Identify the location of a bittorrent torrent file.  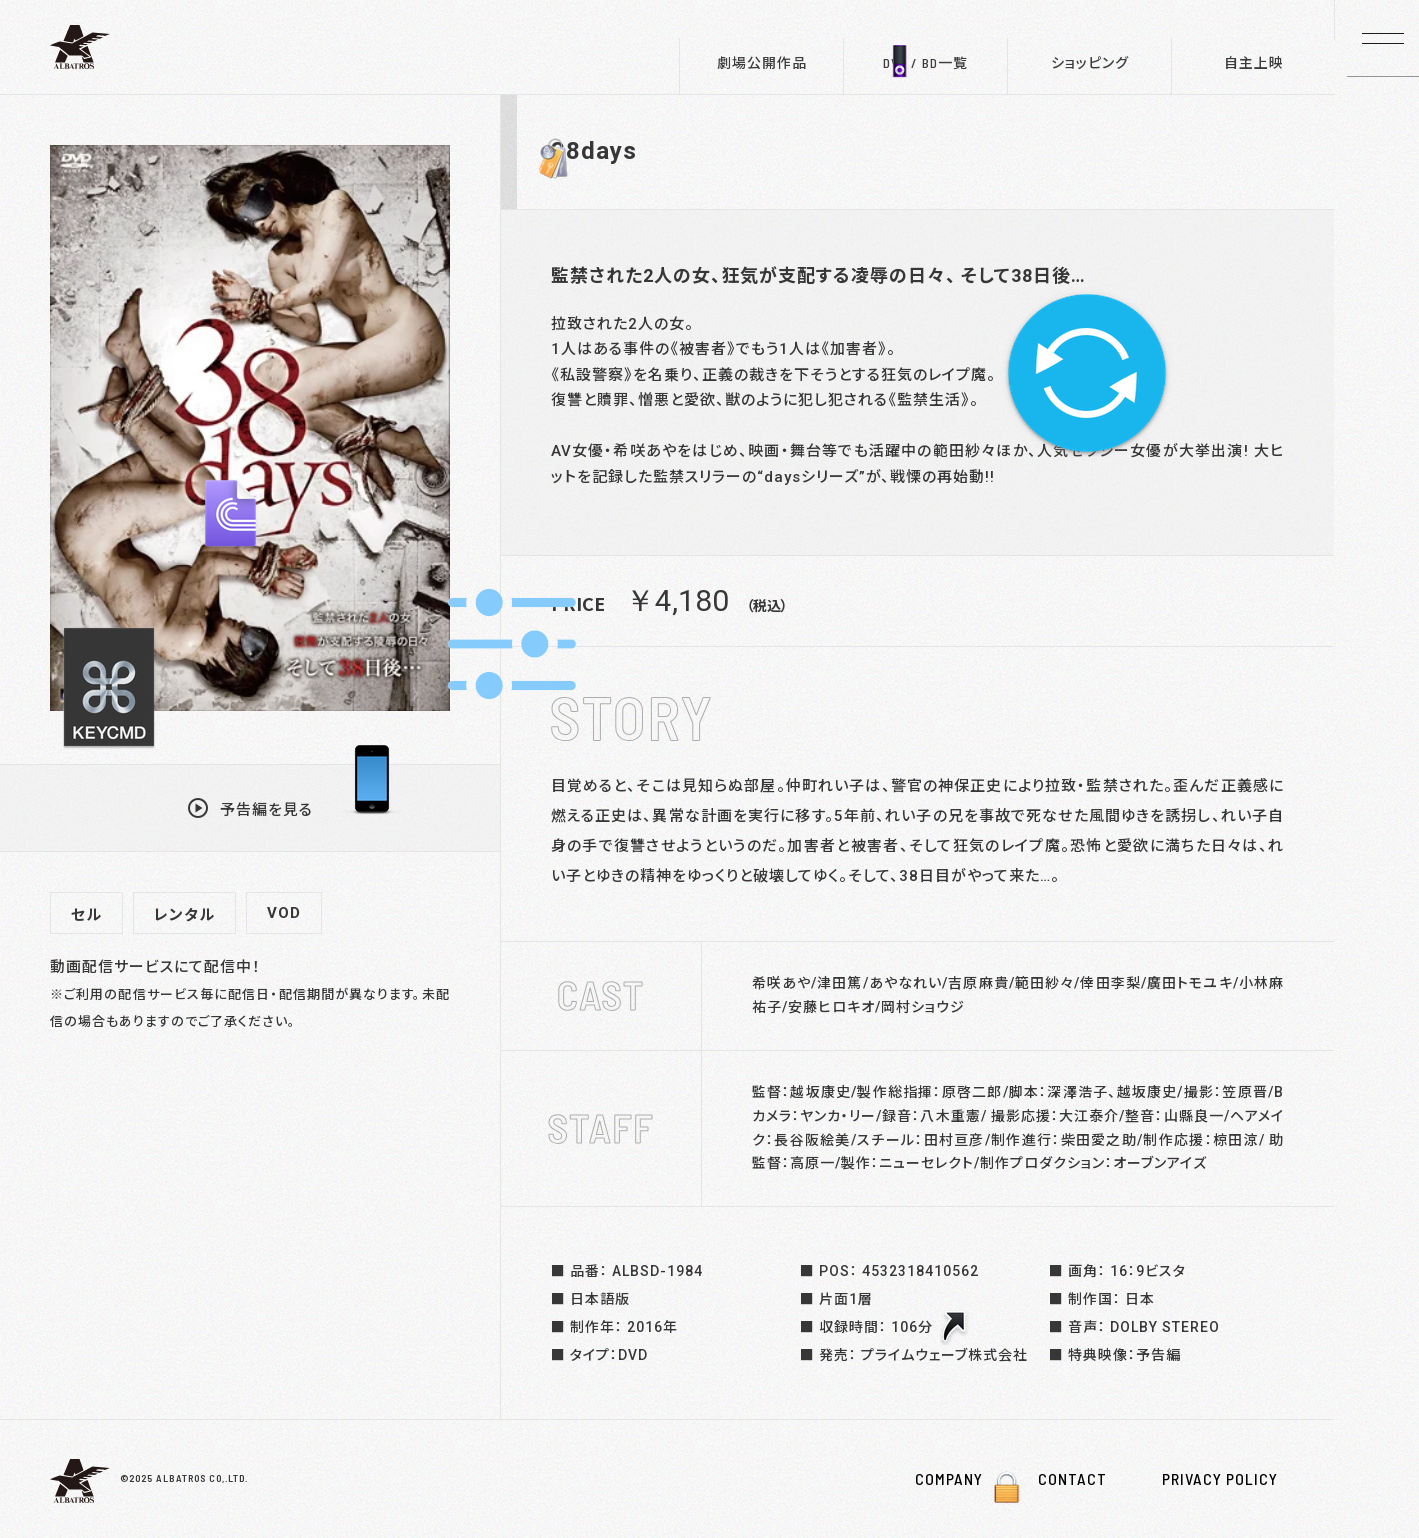
(230, 514).